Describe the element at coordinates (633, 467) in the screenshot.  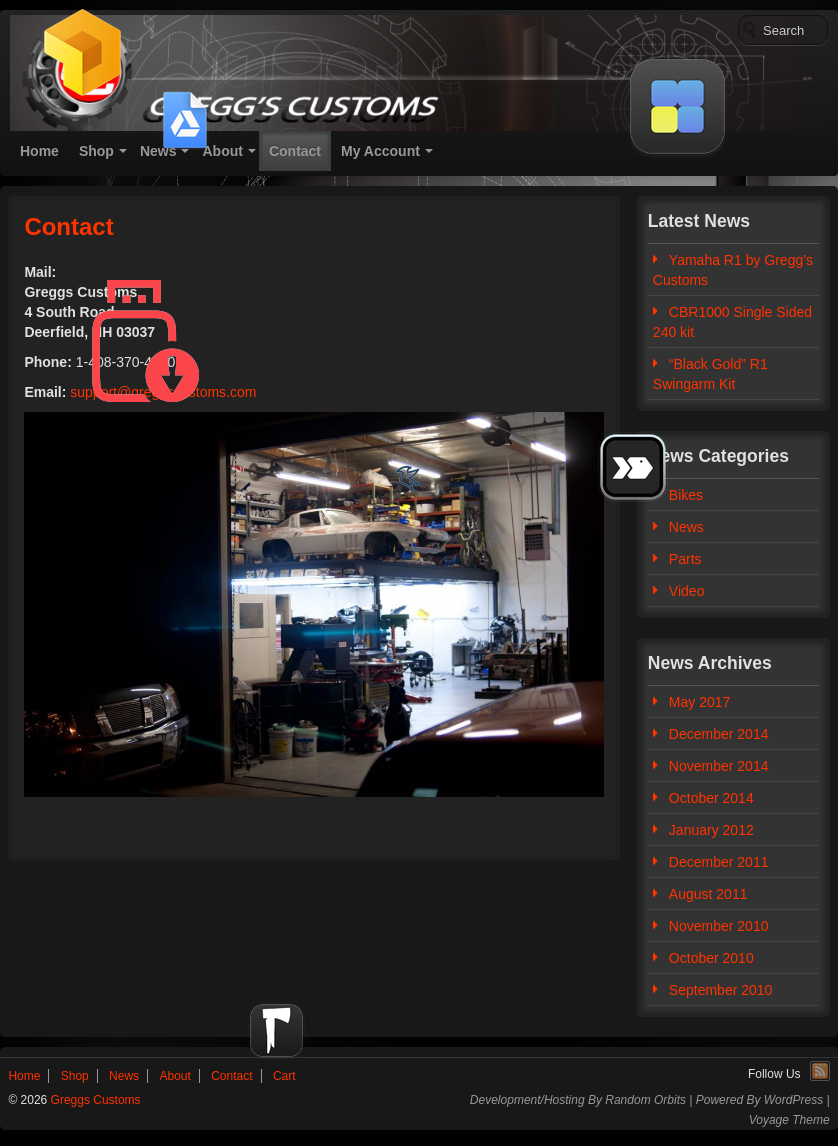
I see `open fish shell terminal application` at that location.